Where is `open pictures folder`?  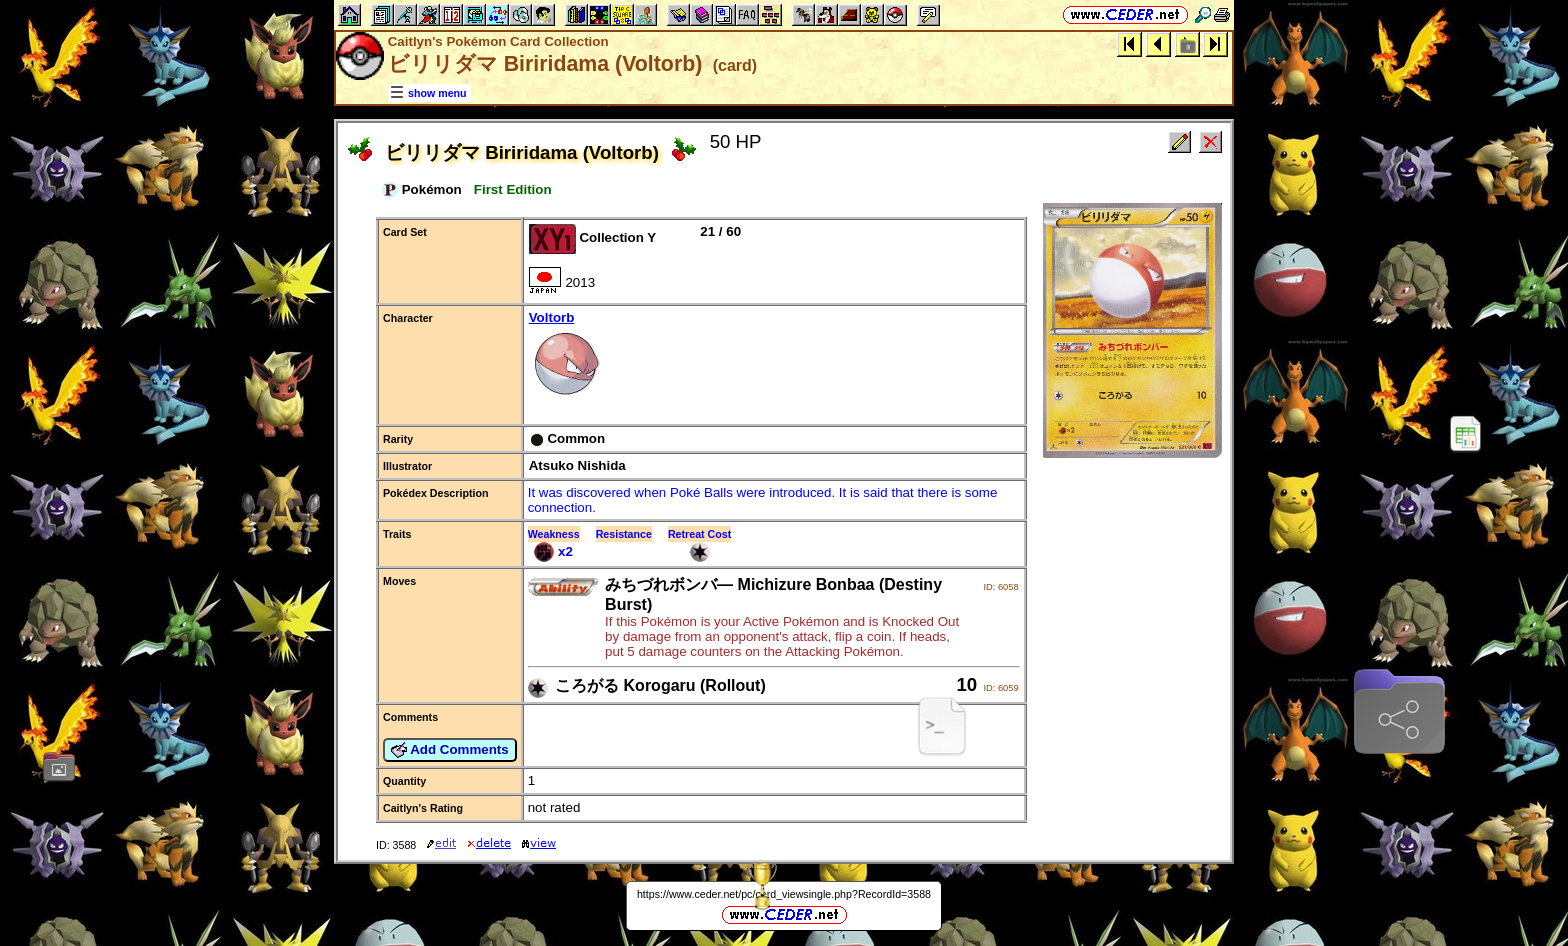 open pictures folder is located at coordinates (59, 766).